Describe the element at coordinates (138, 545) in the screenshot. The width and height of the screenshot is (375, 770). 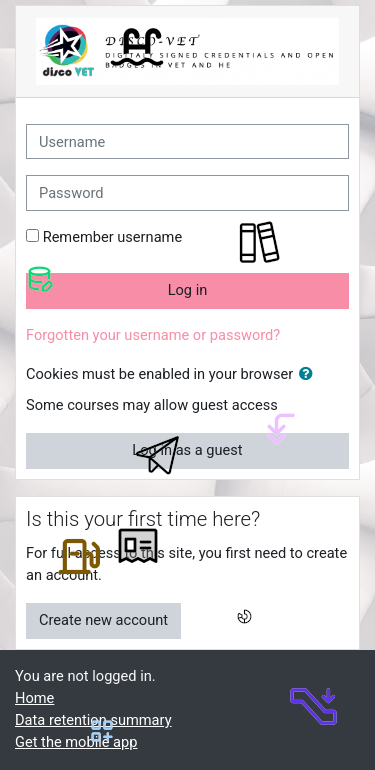
I see `view news article or clipping` at that location.